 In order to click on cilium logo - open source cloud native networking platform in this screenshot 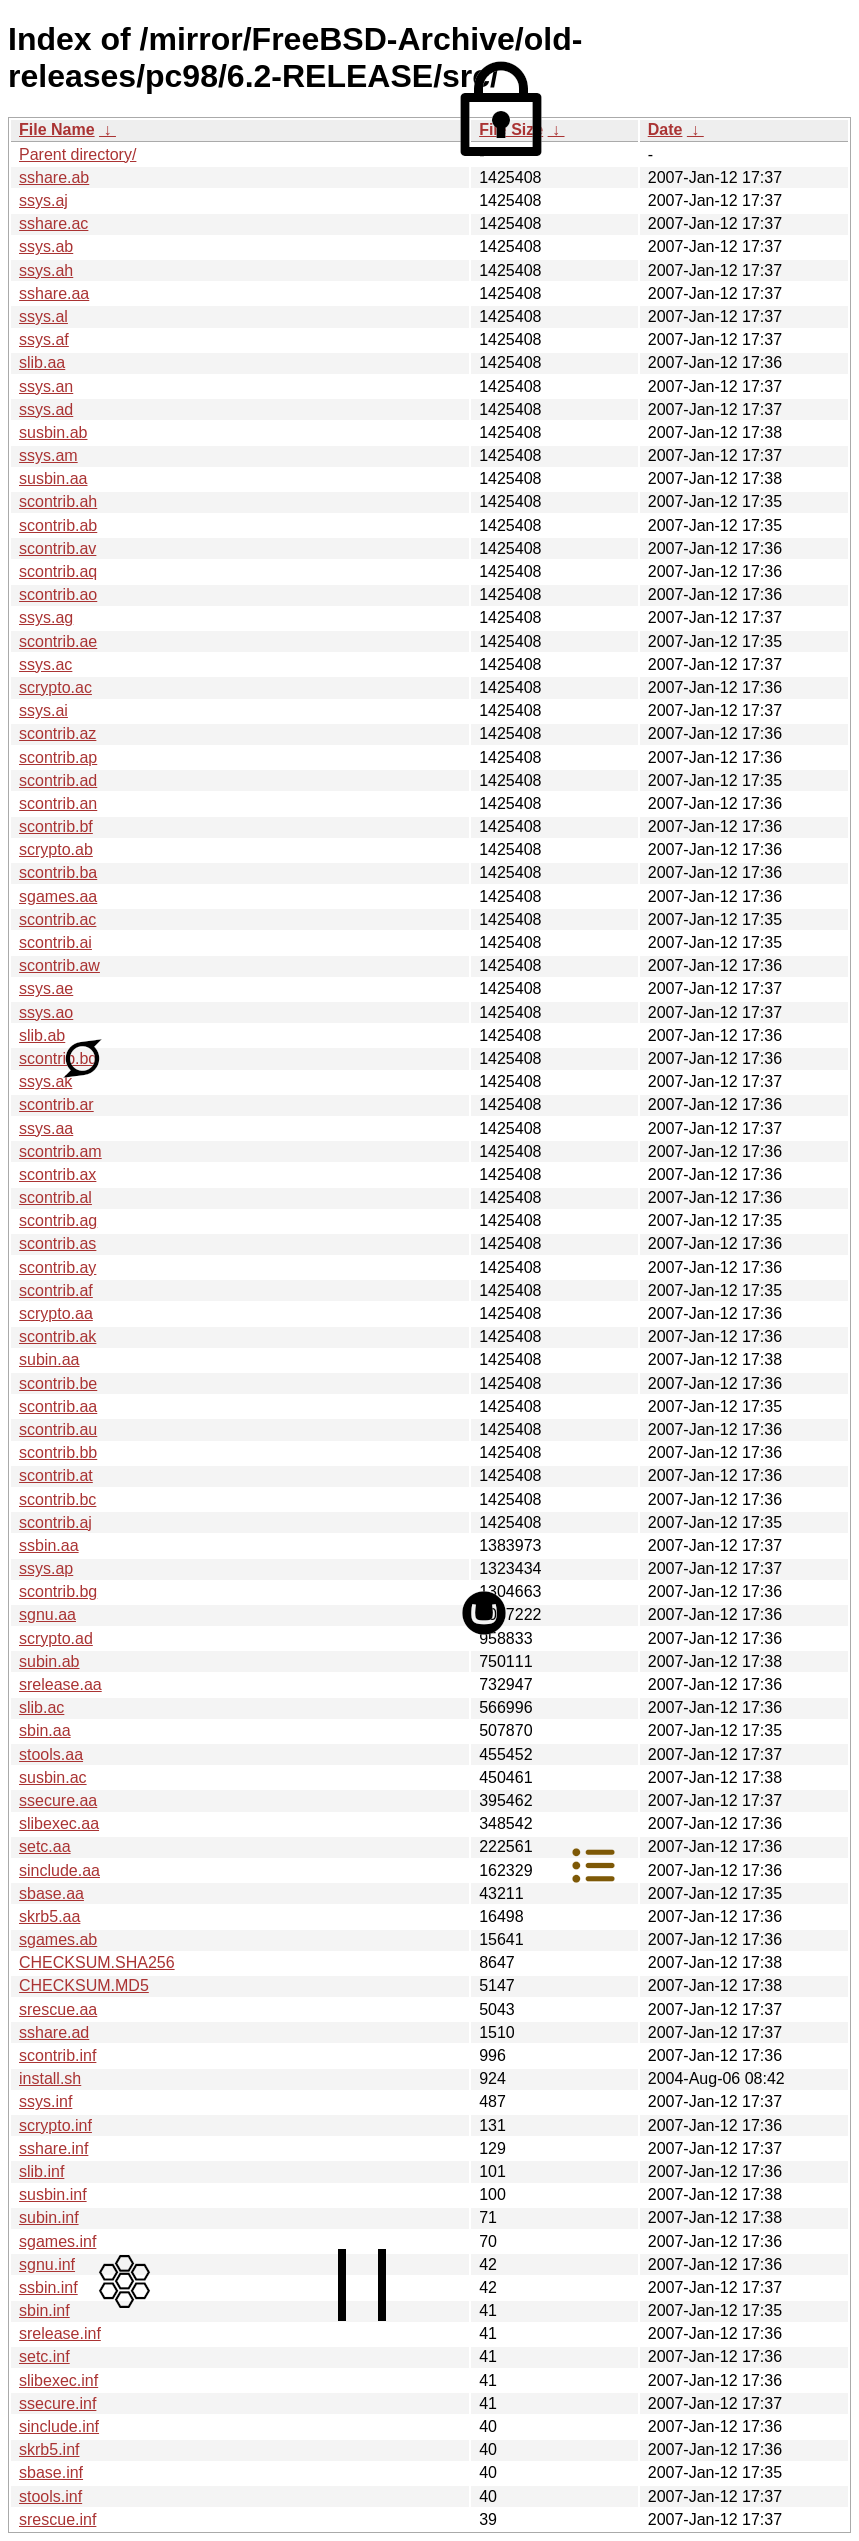, I will do `click(124, 2281)`.